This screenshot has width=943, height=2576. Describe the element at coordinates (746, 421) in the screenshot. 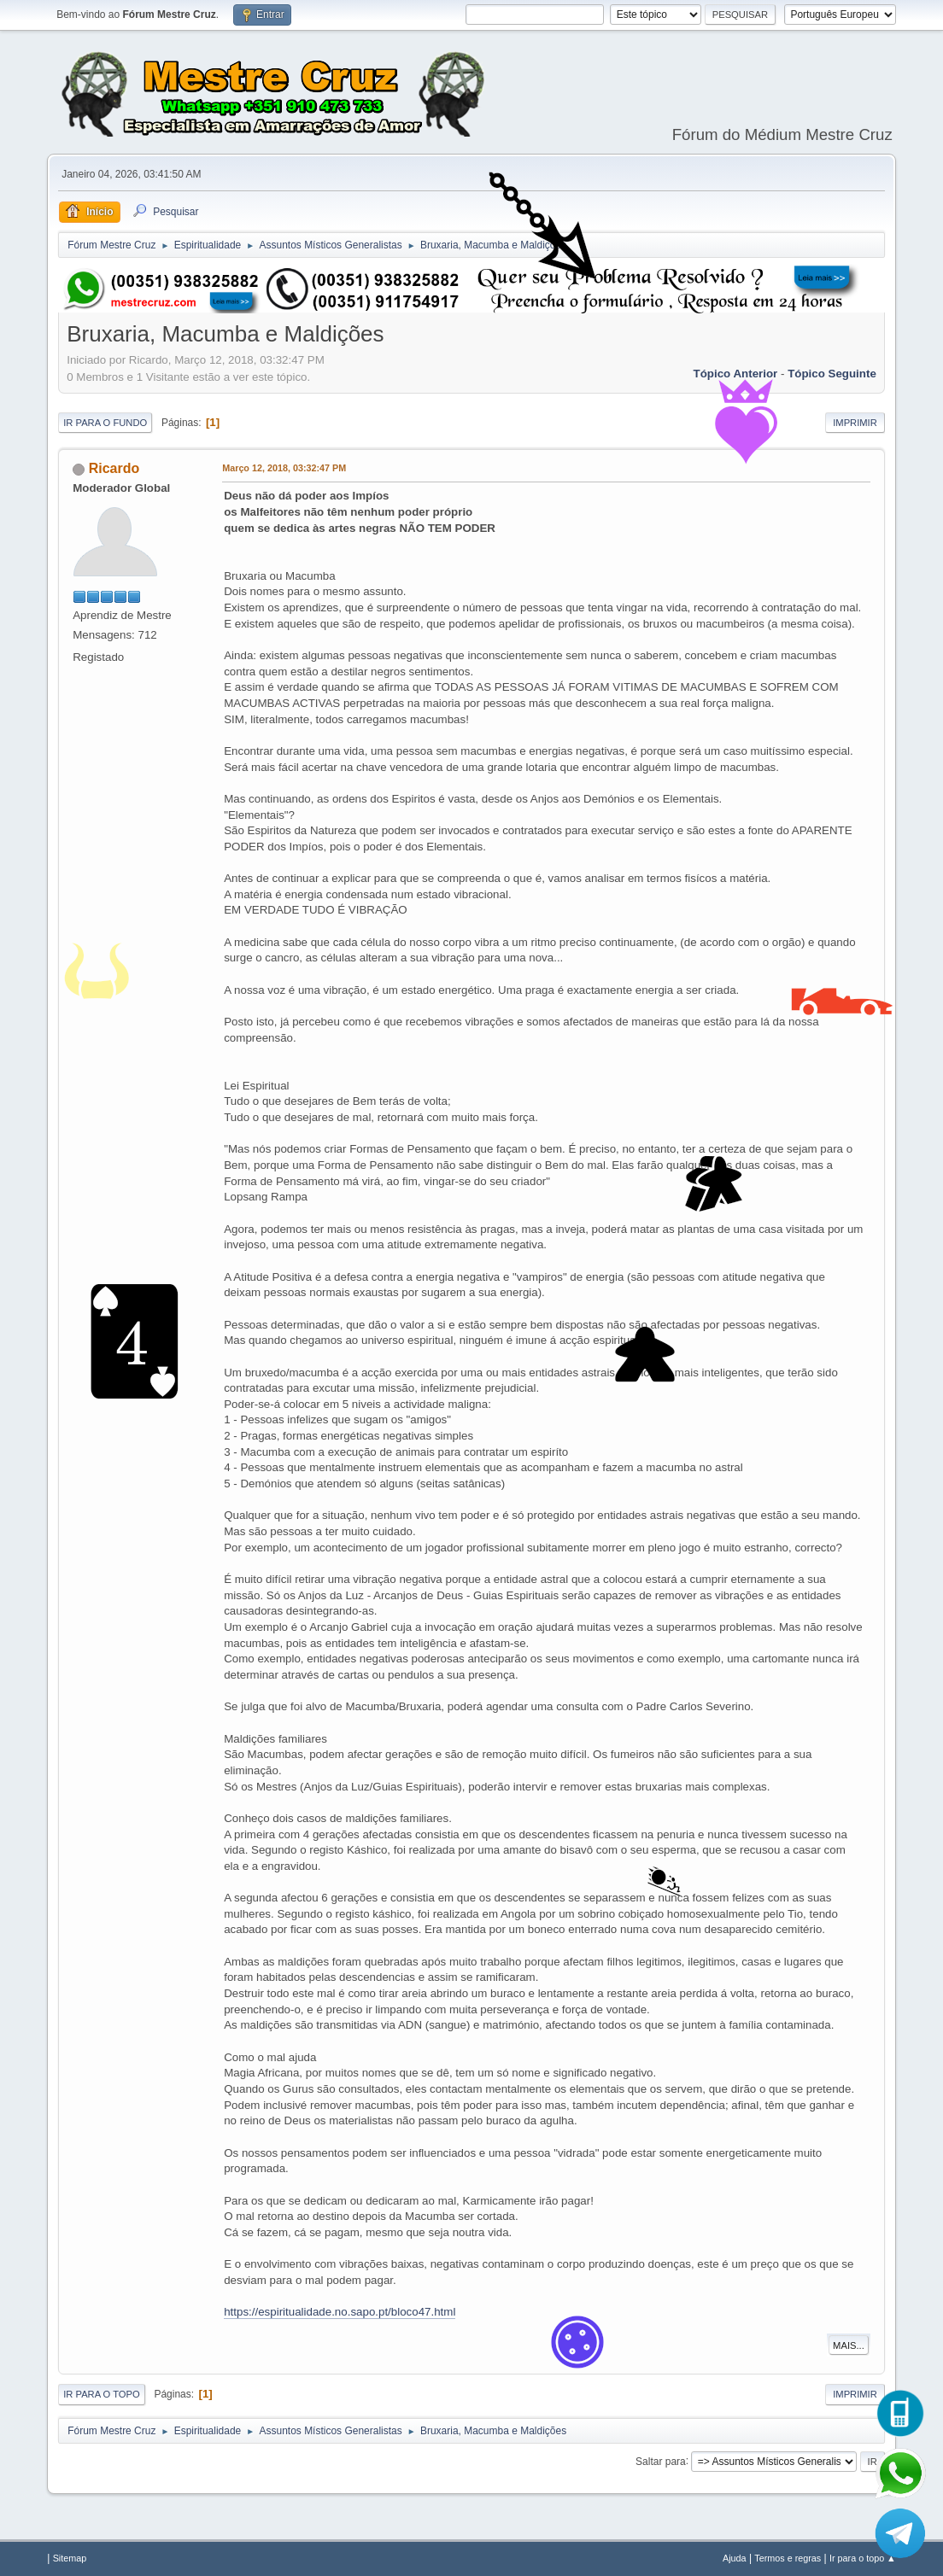

I see `mark as favorite or premium content` at that location.